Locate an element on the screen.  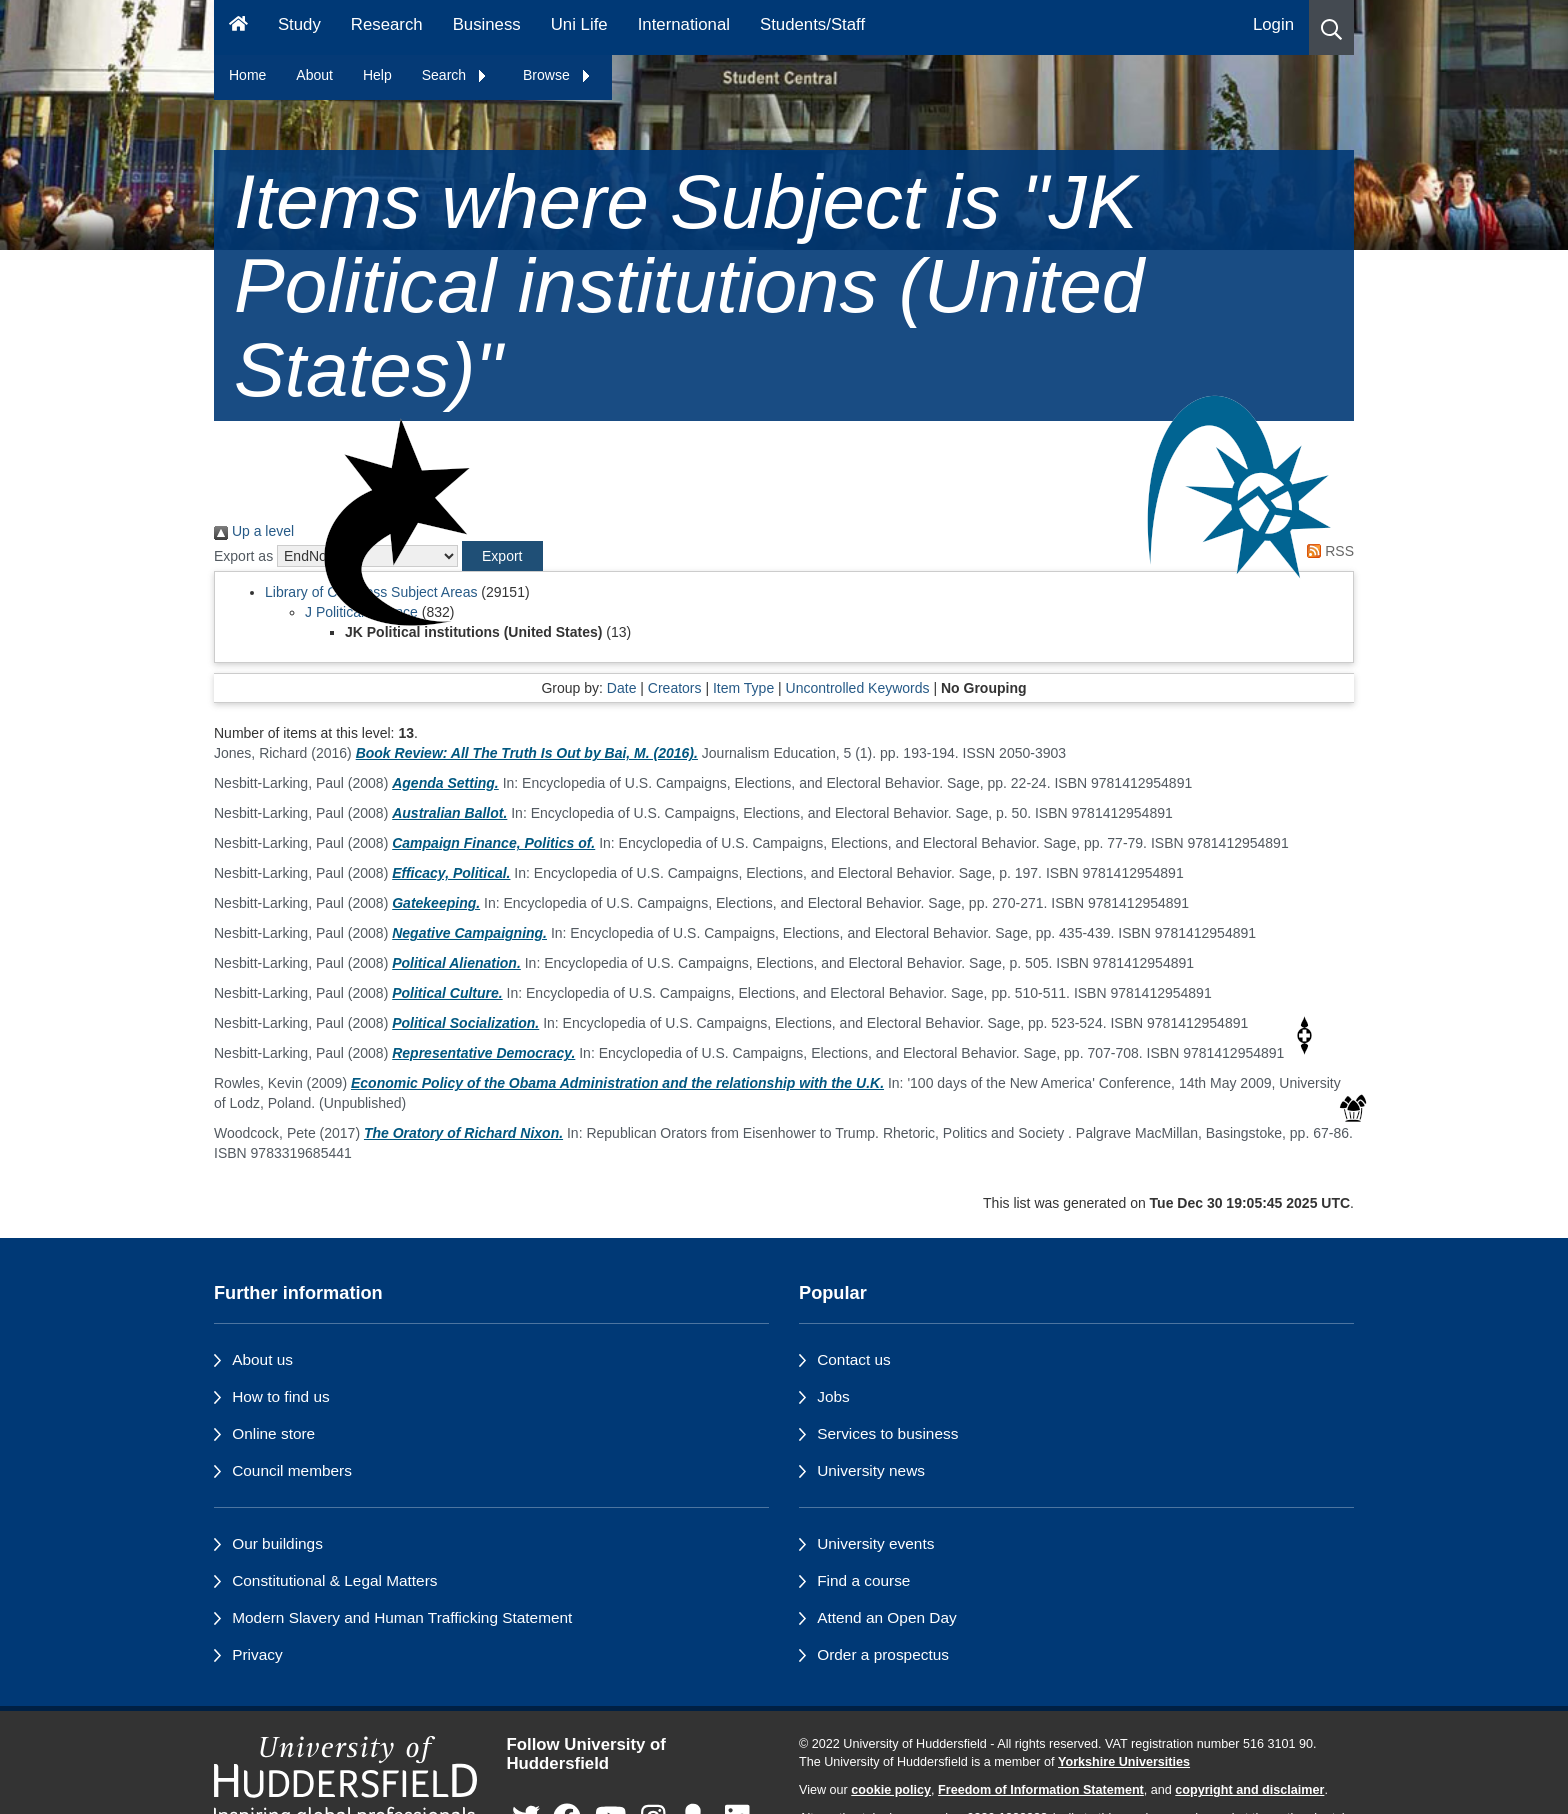
indicates player has reached level two status is located at coordinates (1304, 1035).